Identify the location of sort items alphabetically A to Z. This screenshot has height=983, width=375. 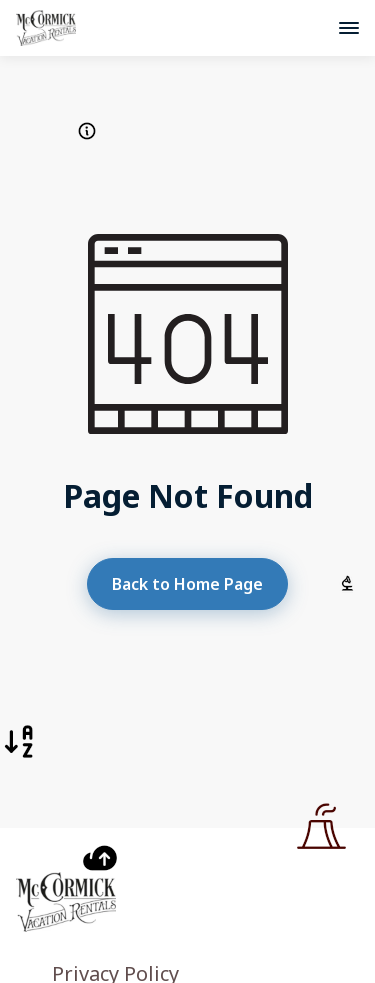
(19, 741).